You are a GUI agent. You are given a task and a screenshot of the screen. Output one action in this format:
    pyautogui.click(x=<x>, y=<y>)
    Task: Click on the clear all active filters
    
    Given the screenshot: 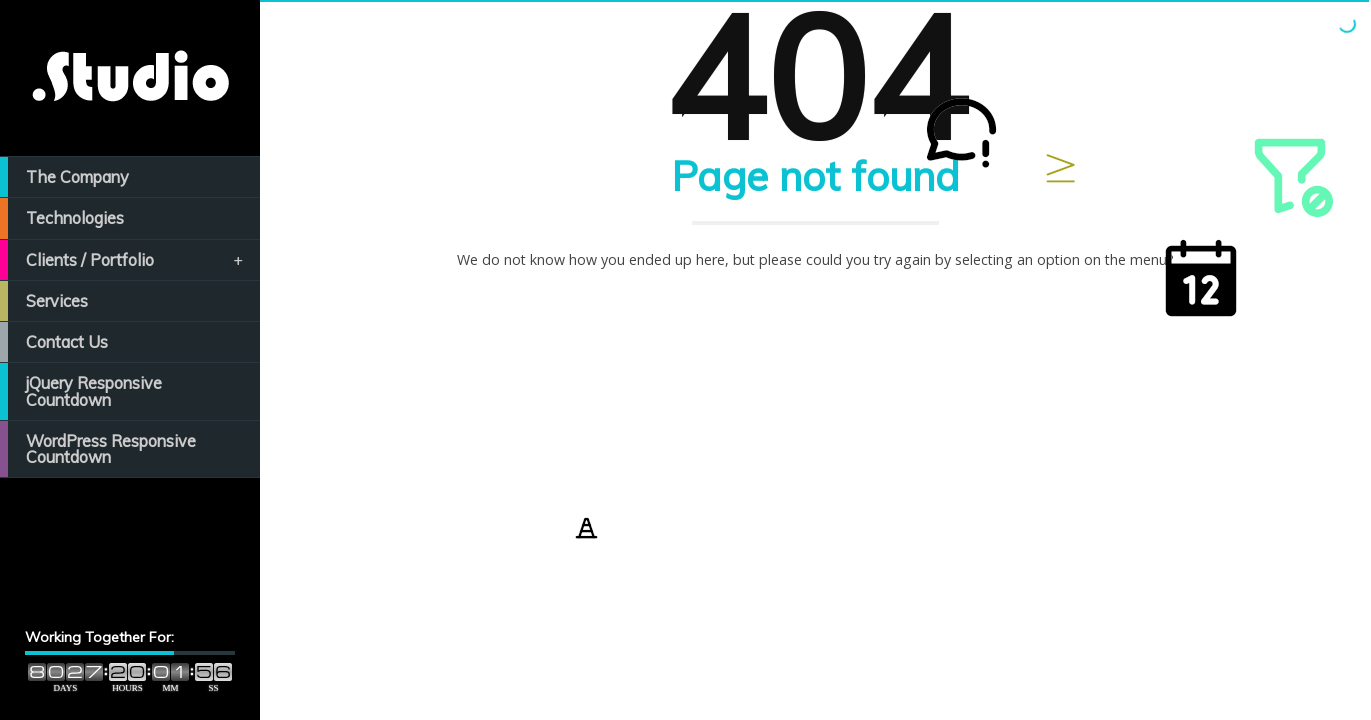 What is the action you would take?
    pyautogui.click(x=1290, y=174)
    